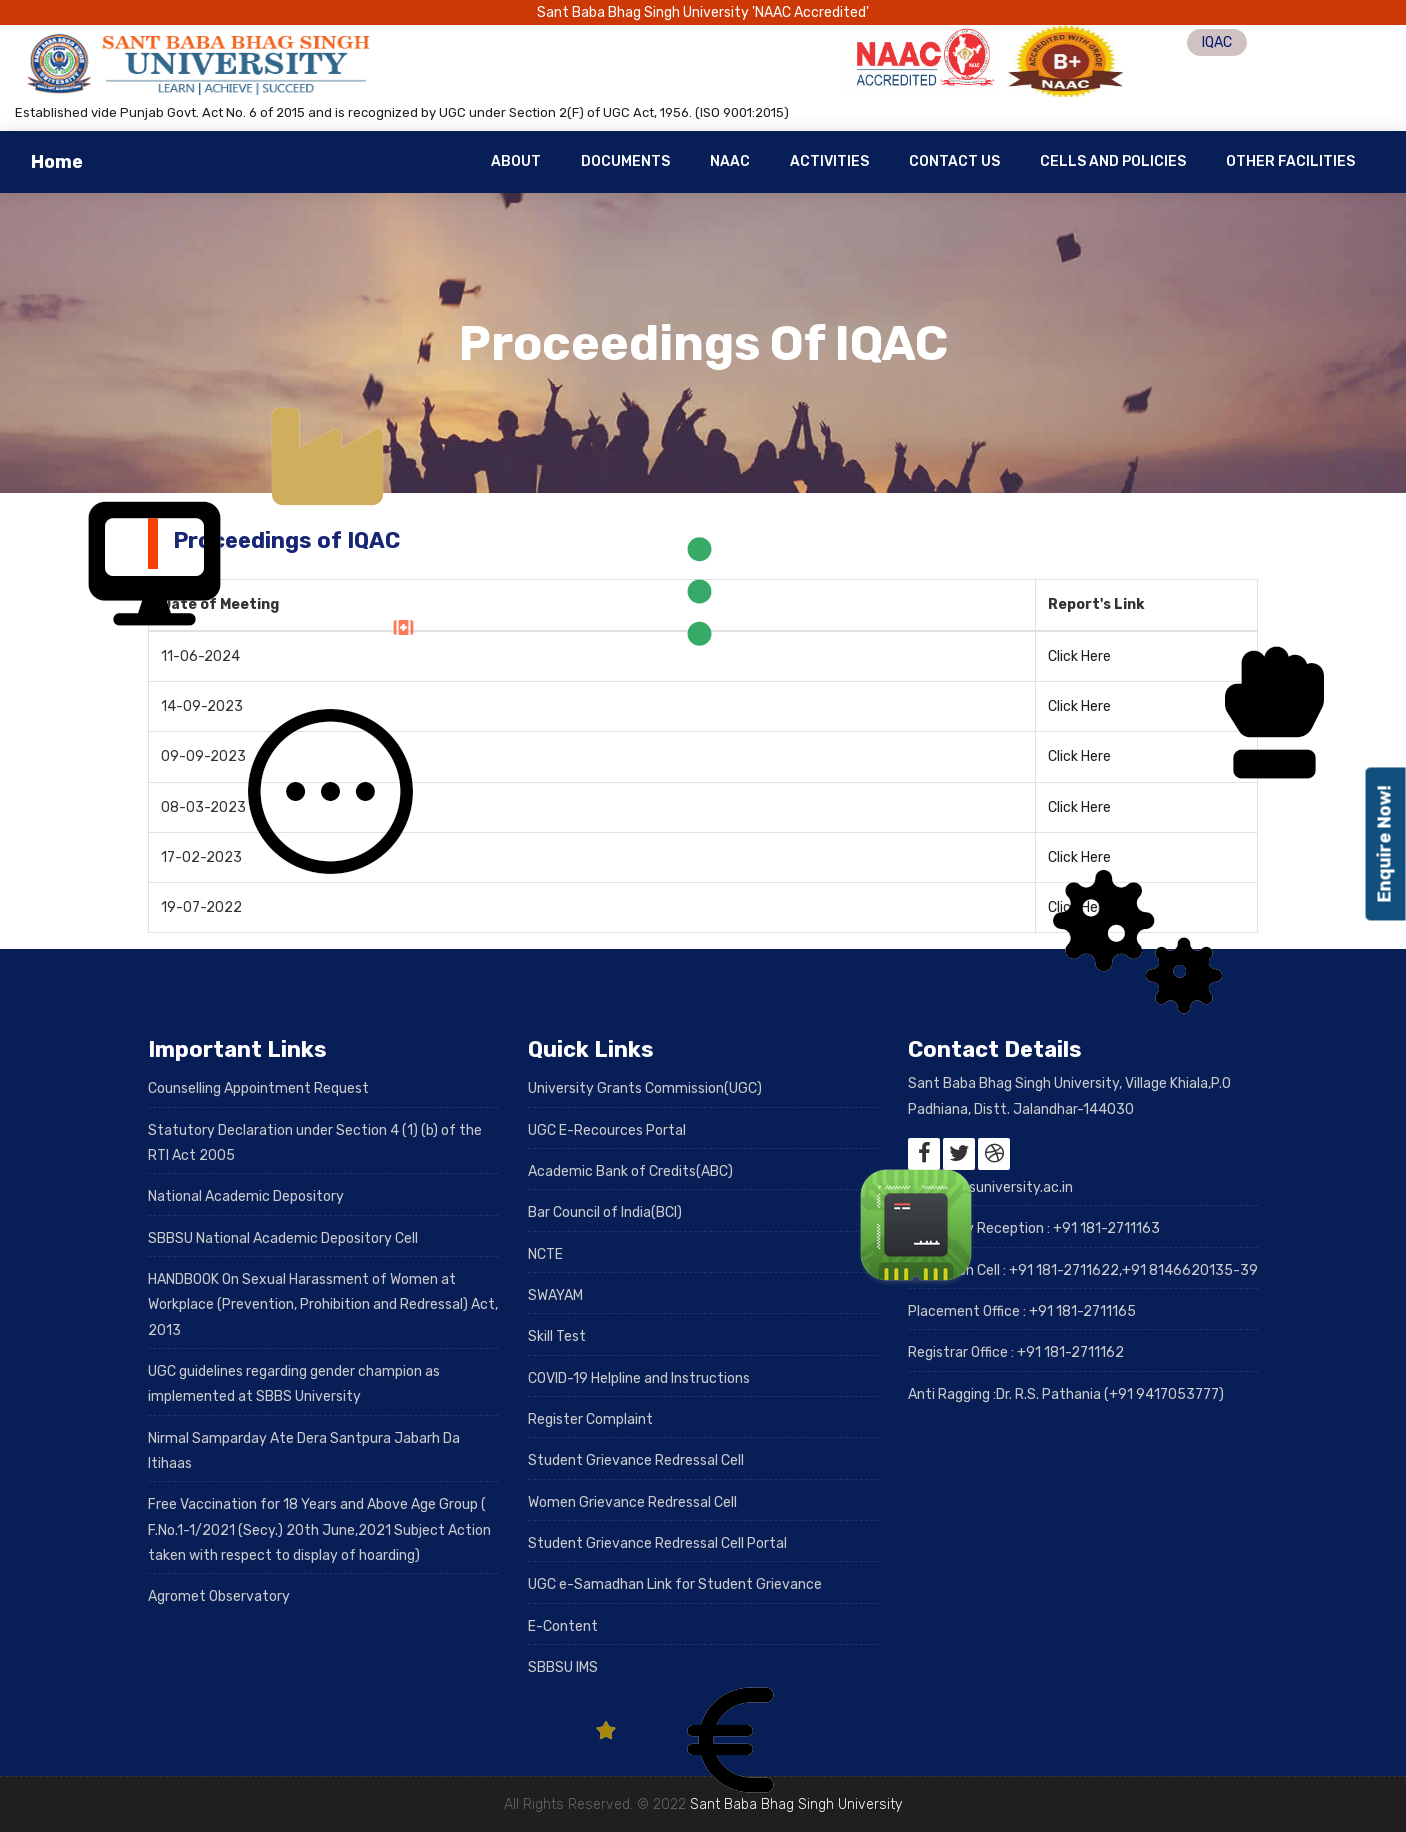 The height and width of the screenshot is (1832, 1406). What do you see at coordinates (1274, 712) in the screenshot?
I see `rock gesture for rock-paper-scissors game` at bounding box center [1274, 712].